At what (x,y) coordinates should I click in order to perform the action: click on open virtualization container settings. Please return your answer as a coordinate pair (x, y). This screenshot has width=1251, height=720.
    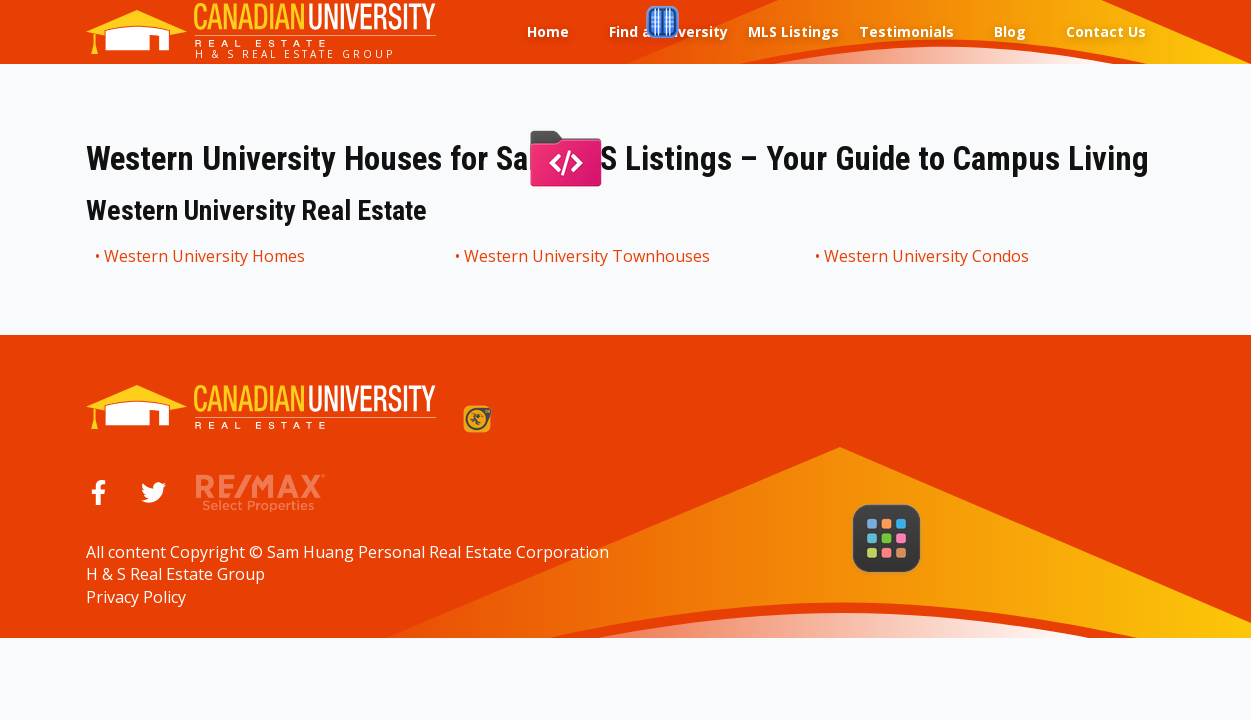
    Looking at the image, I should click on (662, 22).